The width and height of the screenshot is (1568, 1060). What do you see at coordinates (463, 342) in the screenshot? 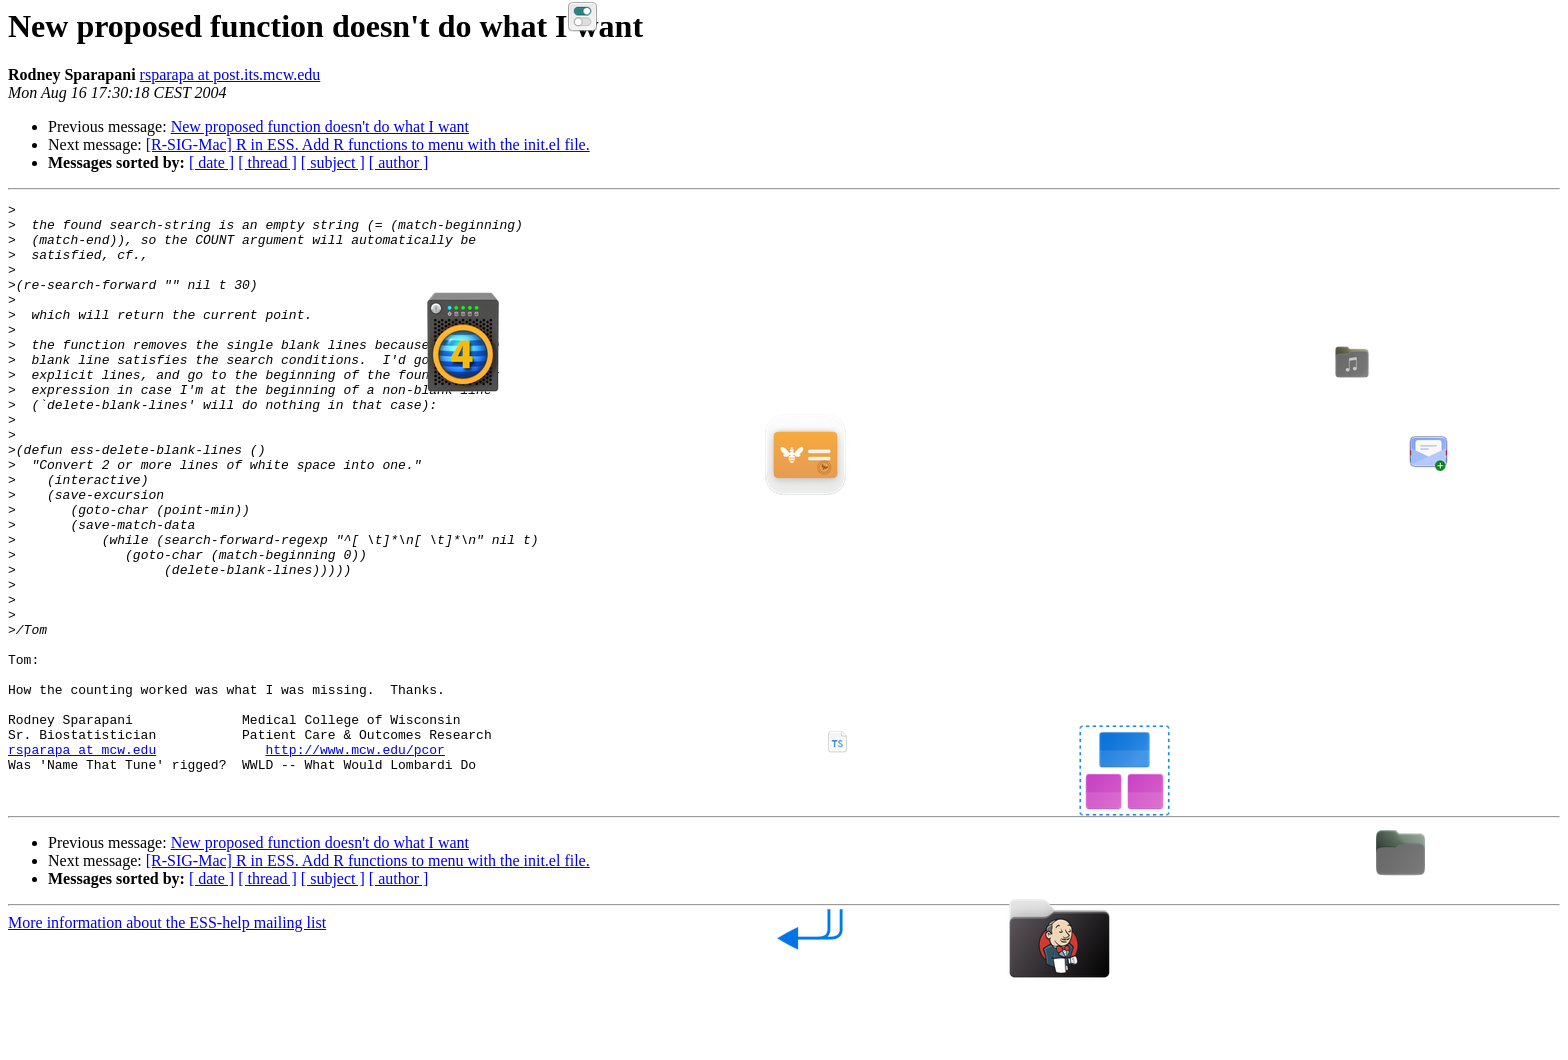
I see `access RAID 4 storage configuration` at bounding box center [463, 342].